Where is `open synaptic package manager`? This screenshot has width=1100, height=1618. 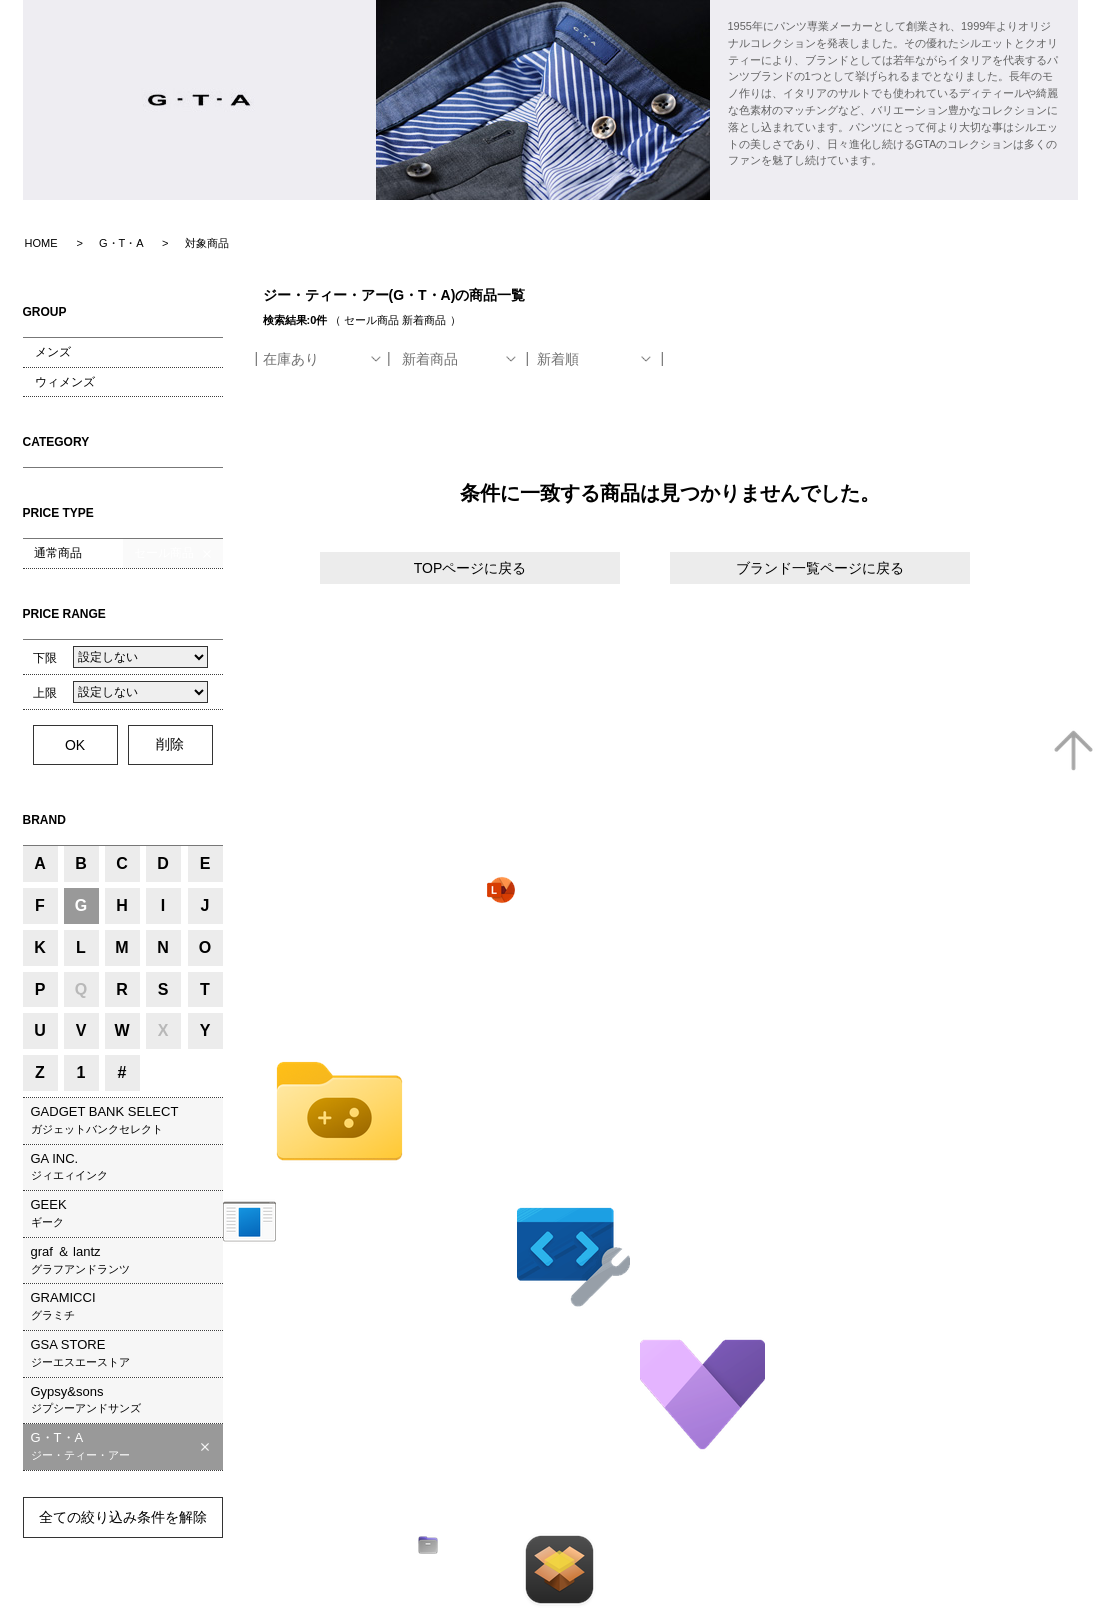
open synaptic package manager is located at coordinates (559, 1569).